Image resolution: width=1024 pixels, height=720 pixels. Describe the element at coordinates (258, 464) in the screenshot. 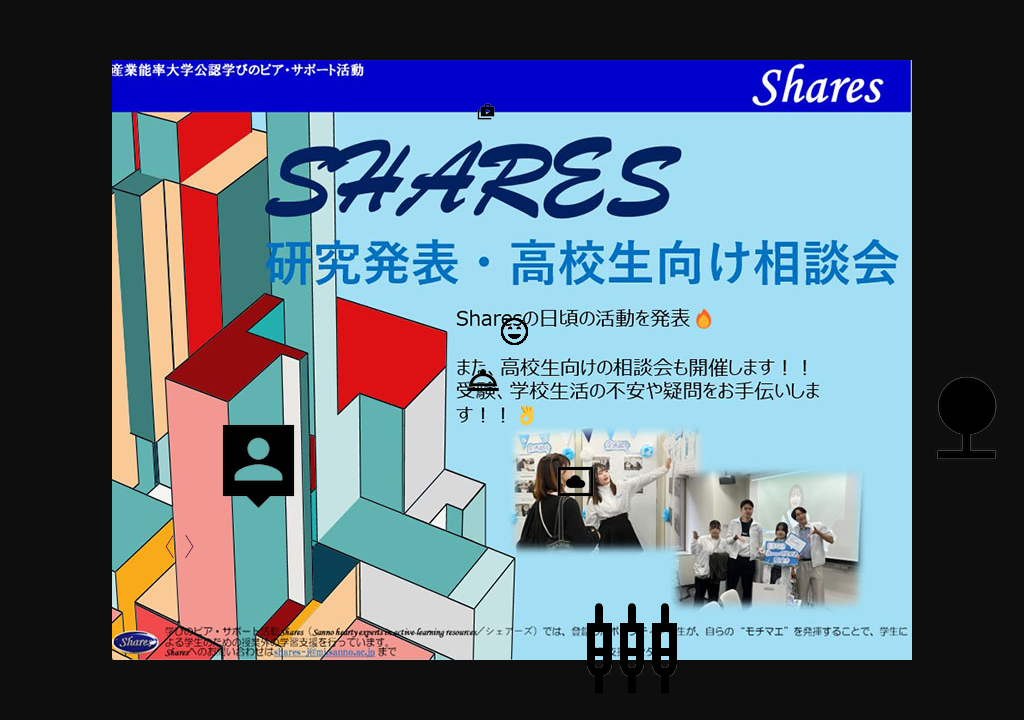

I see `view a person's location on the map` at that location.